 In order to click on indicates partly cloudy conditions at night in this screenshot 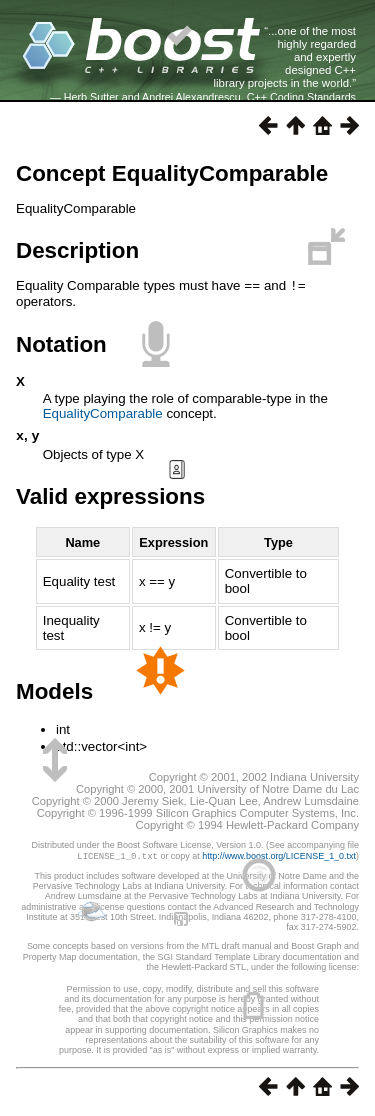, I will do `click(91, 911)`.